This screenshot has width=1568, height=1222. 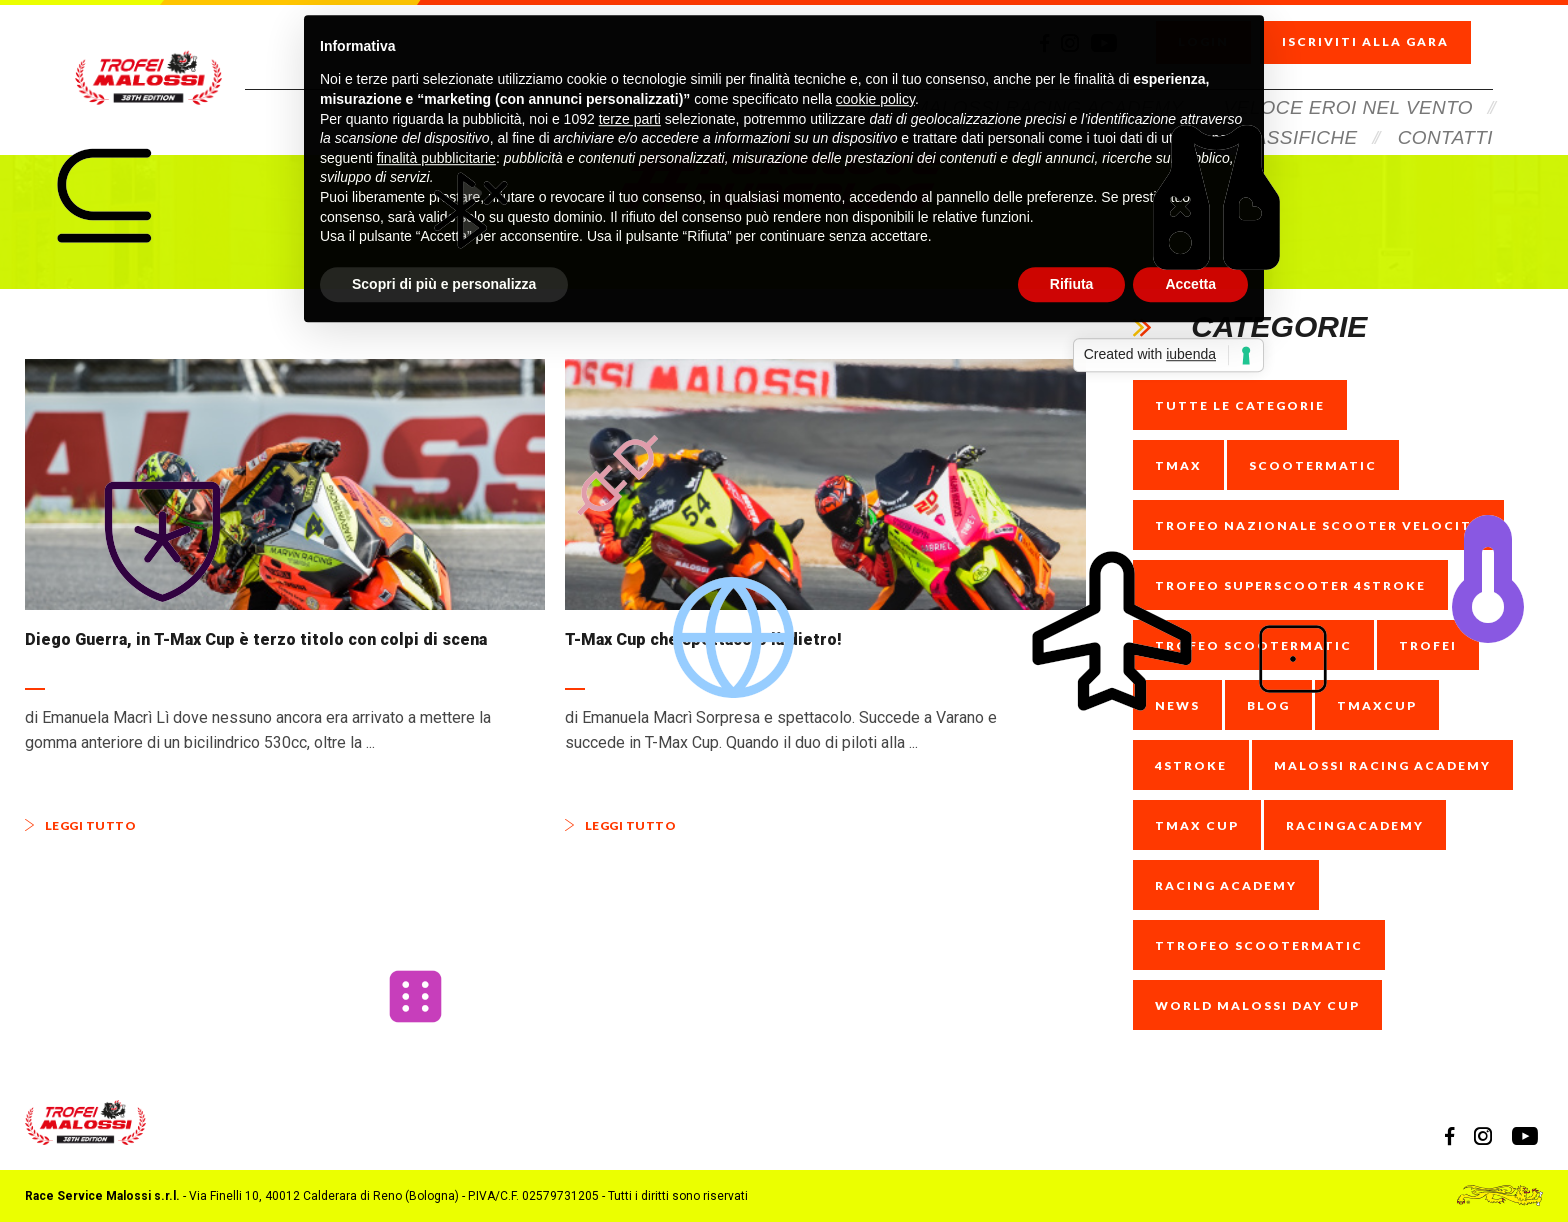 I want to click on randomize or shuffle content, so click(x=415, y=996).